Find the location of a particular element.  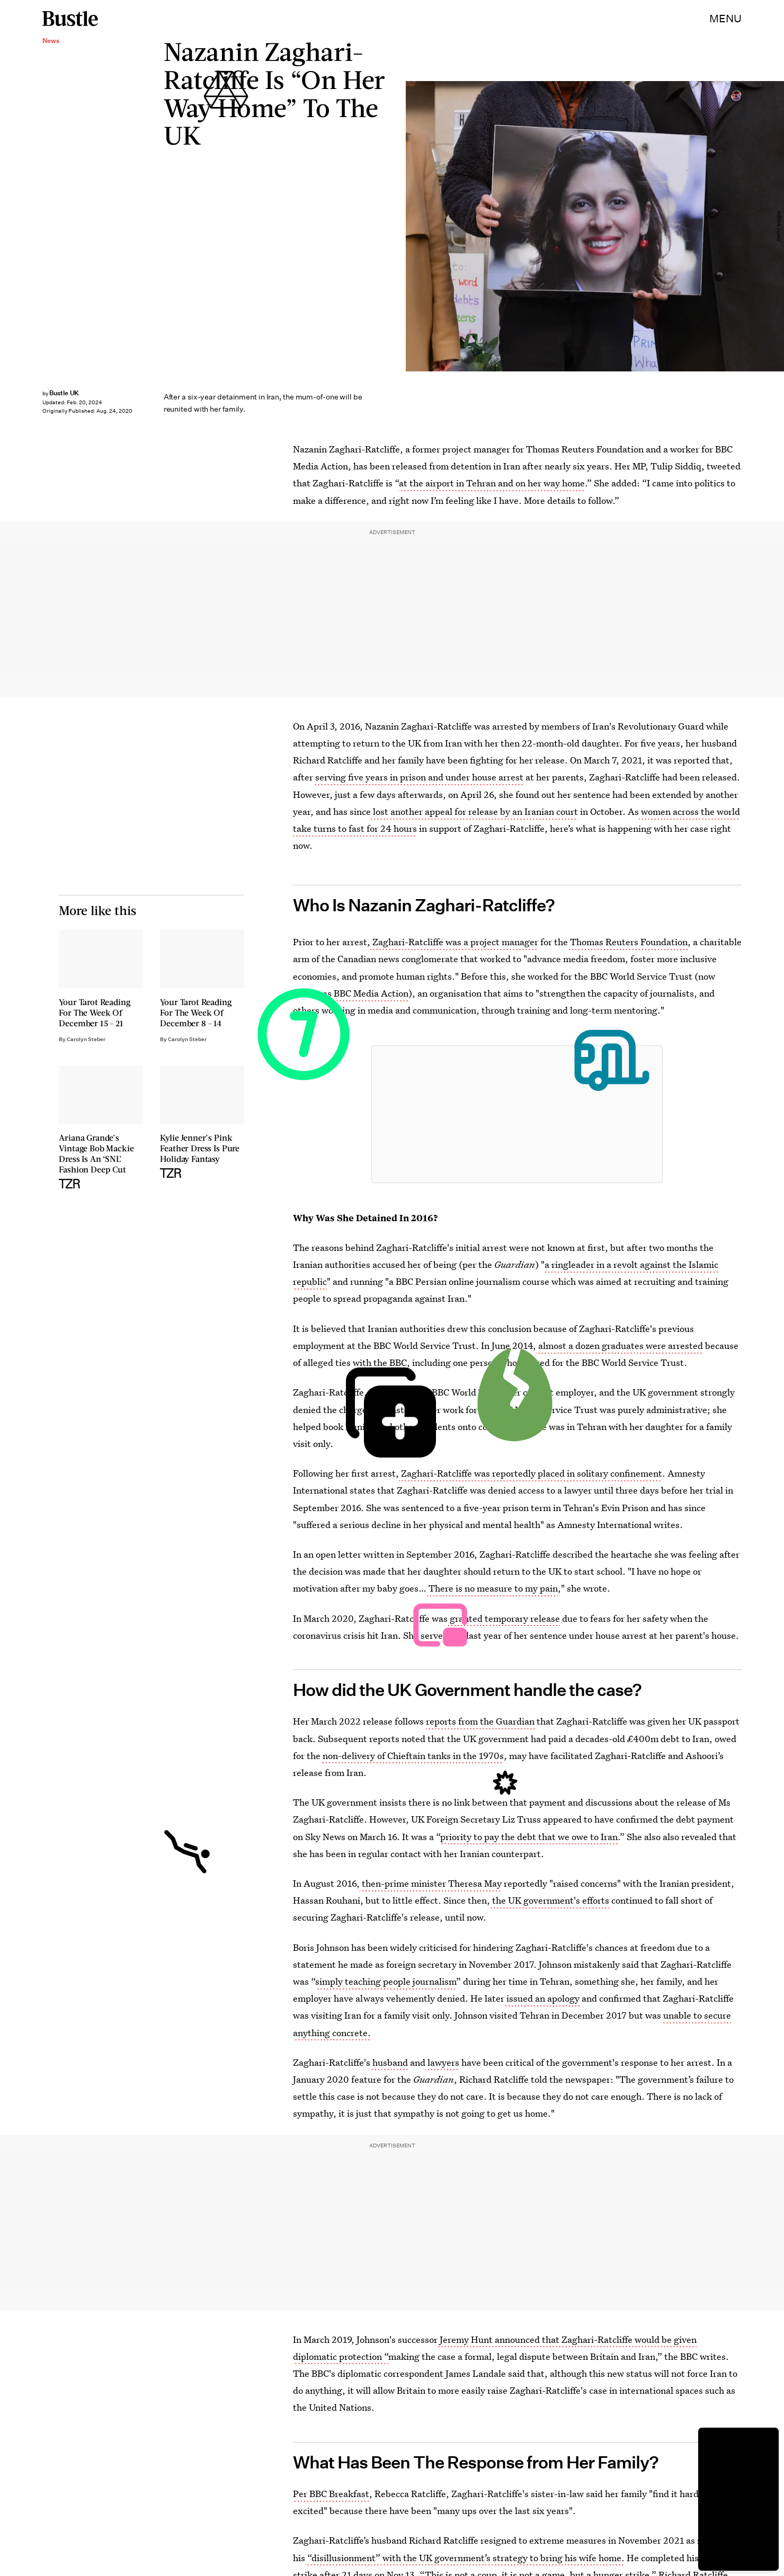

indicates step 7 in a multi-step process is located at coordinates (304, 1034).